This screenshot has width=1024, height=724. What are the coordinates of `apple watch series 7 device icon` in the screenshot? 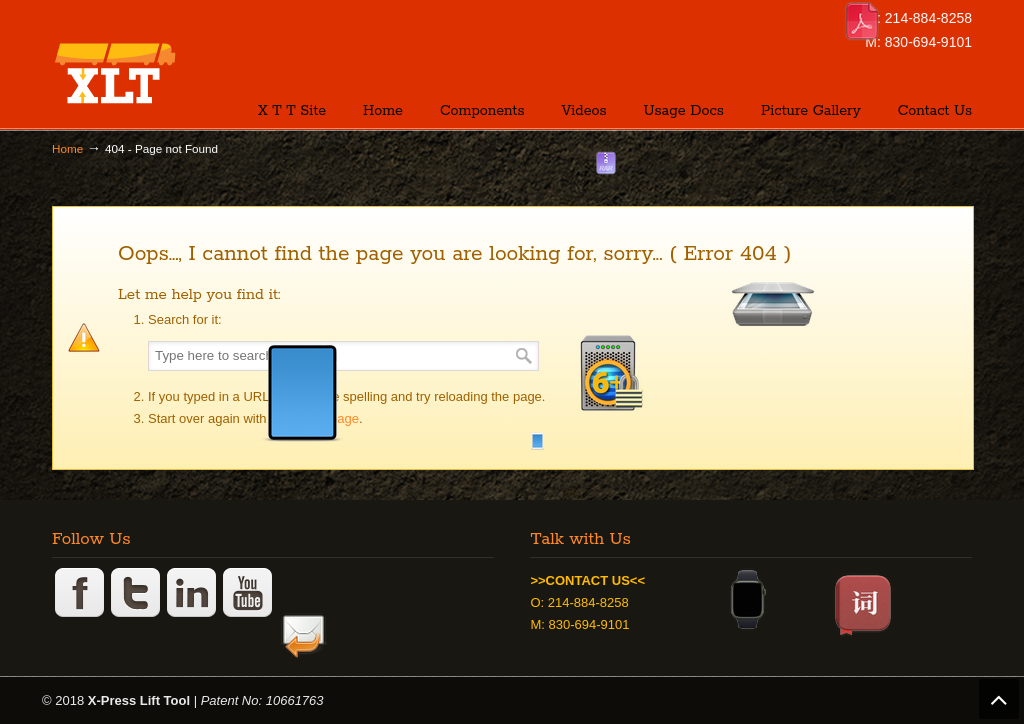 It's located at (747, 599).